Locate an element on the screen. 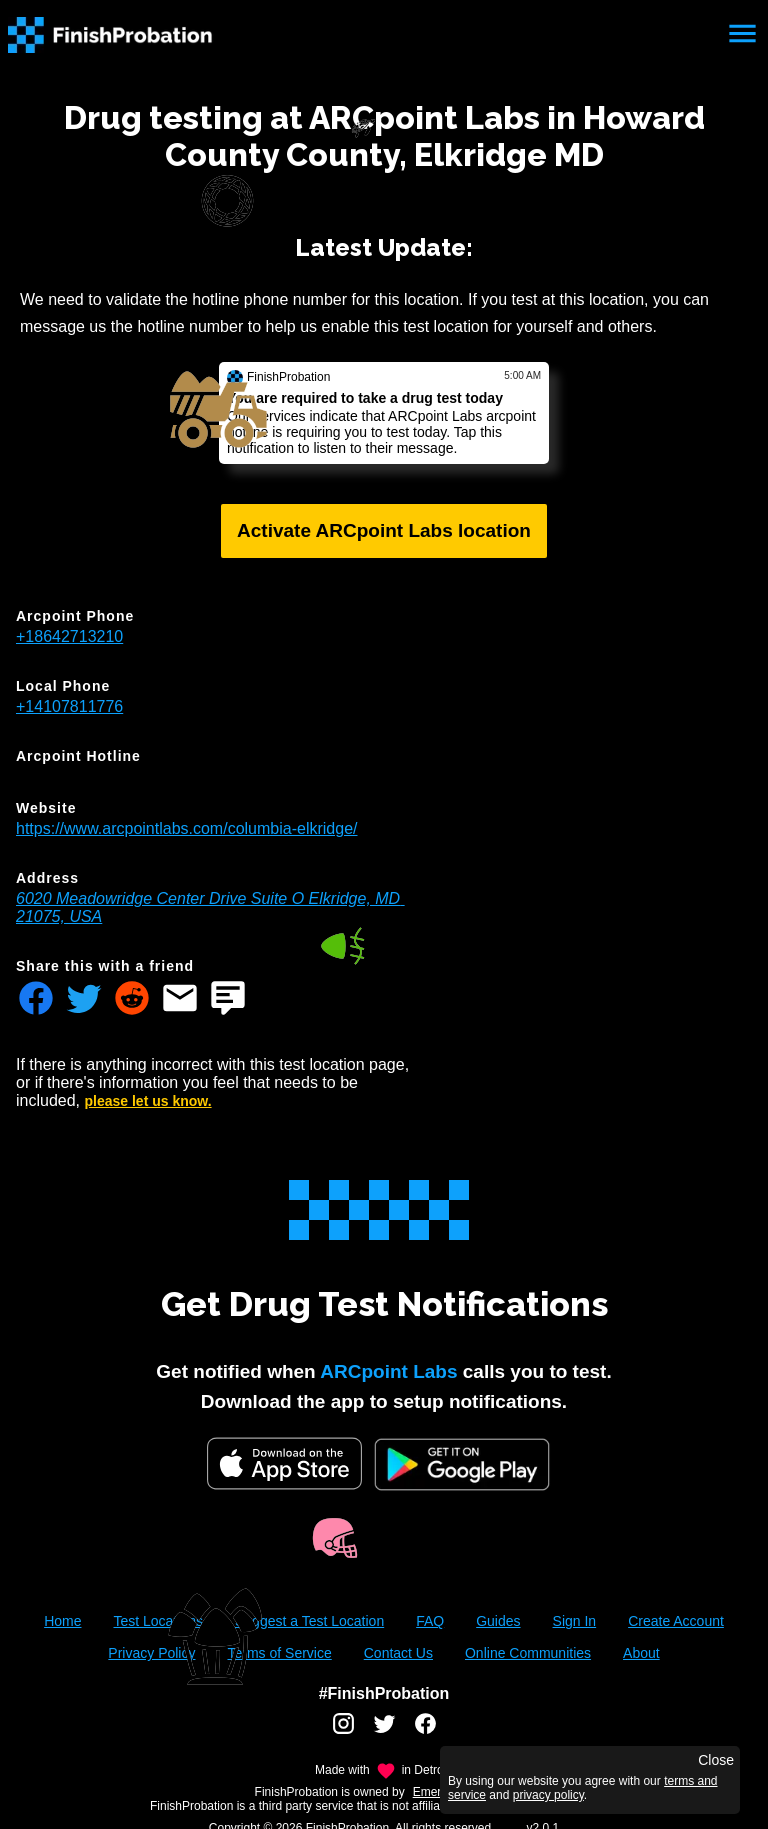  mining truck or haul truck used in resource extraction games is located at coordinates (218, 409).